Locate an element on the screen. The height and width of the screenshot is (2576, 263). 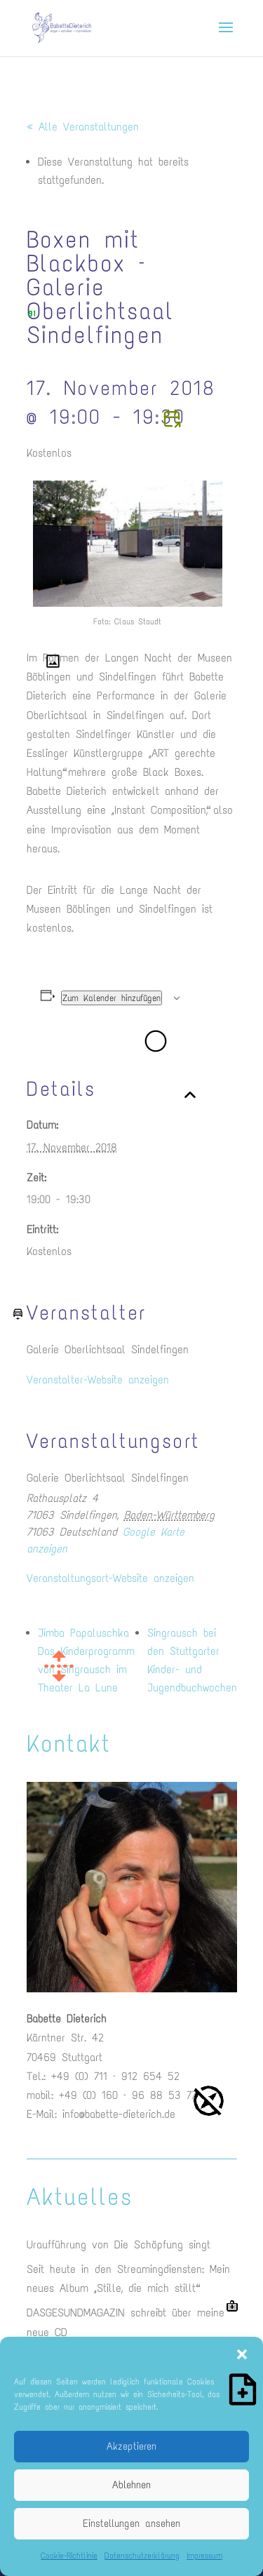
access medical services or healthcare information is located at coordinates (232, 2306).